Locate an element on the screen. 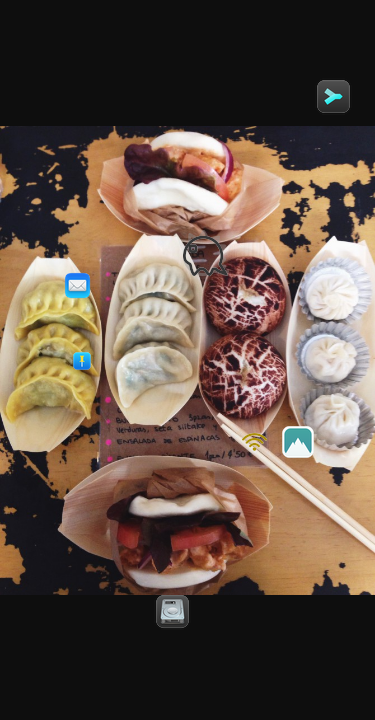 This screenshot has width=375, height=720. open nordpass password manager is located at coordinates (298, 442).